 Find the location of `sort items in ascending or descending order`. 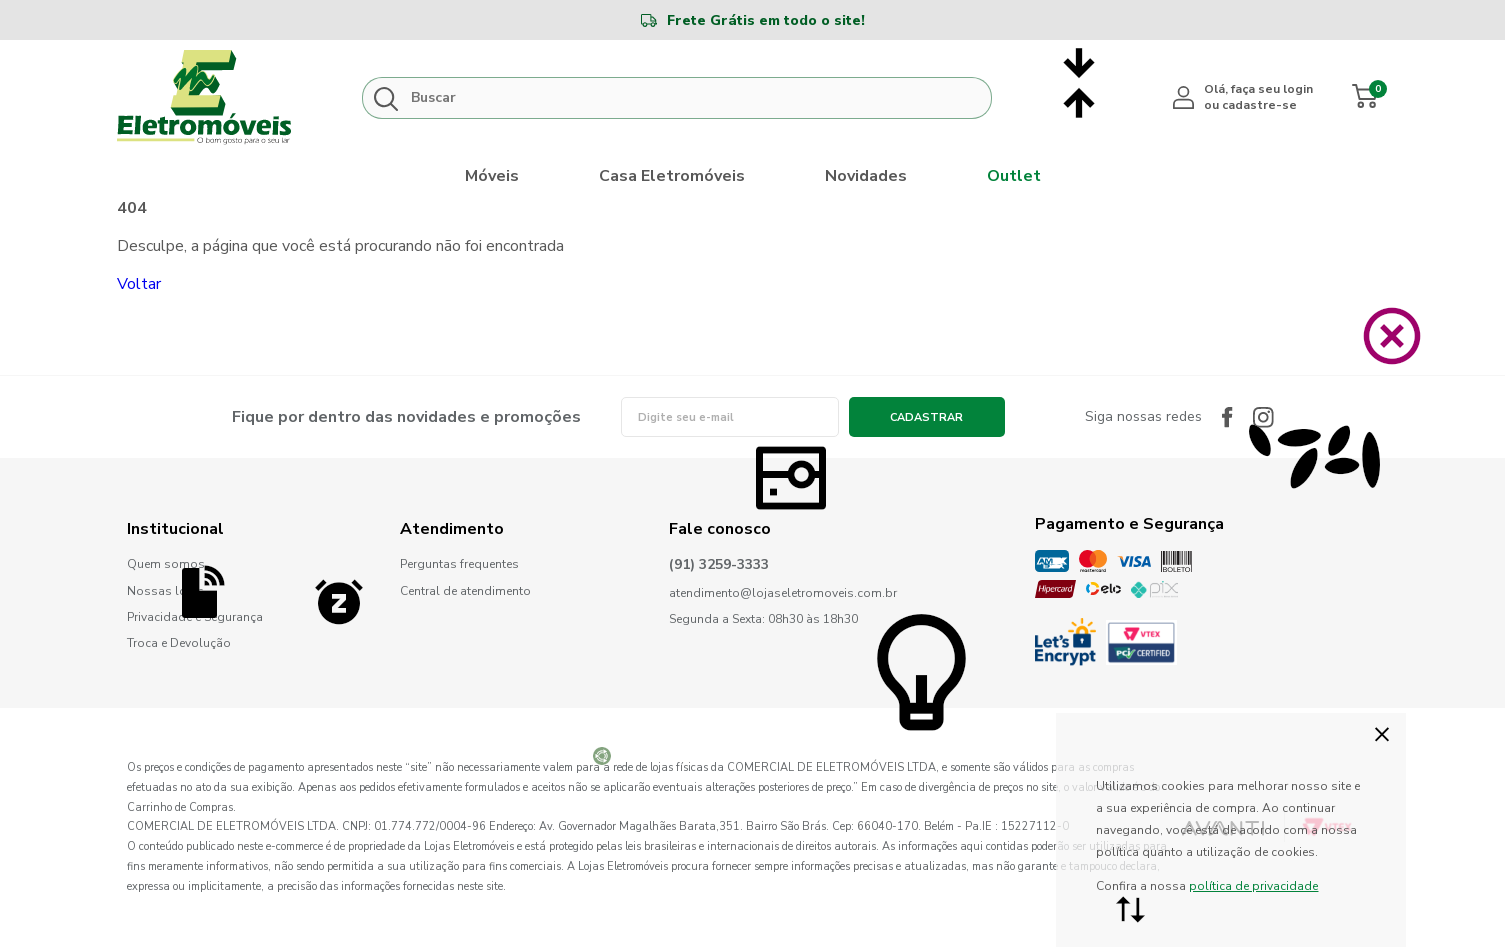

sort items in ascending or descending order is located at coordinates (1130, 909).